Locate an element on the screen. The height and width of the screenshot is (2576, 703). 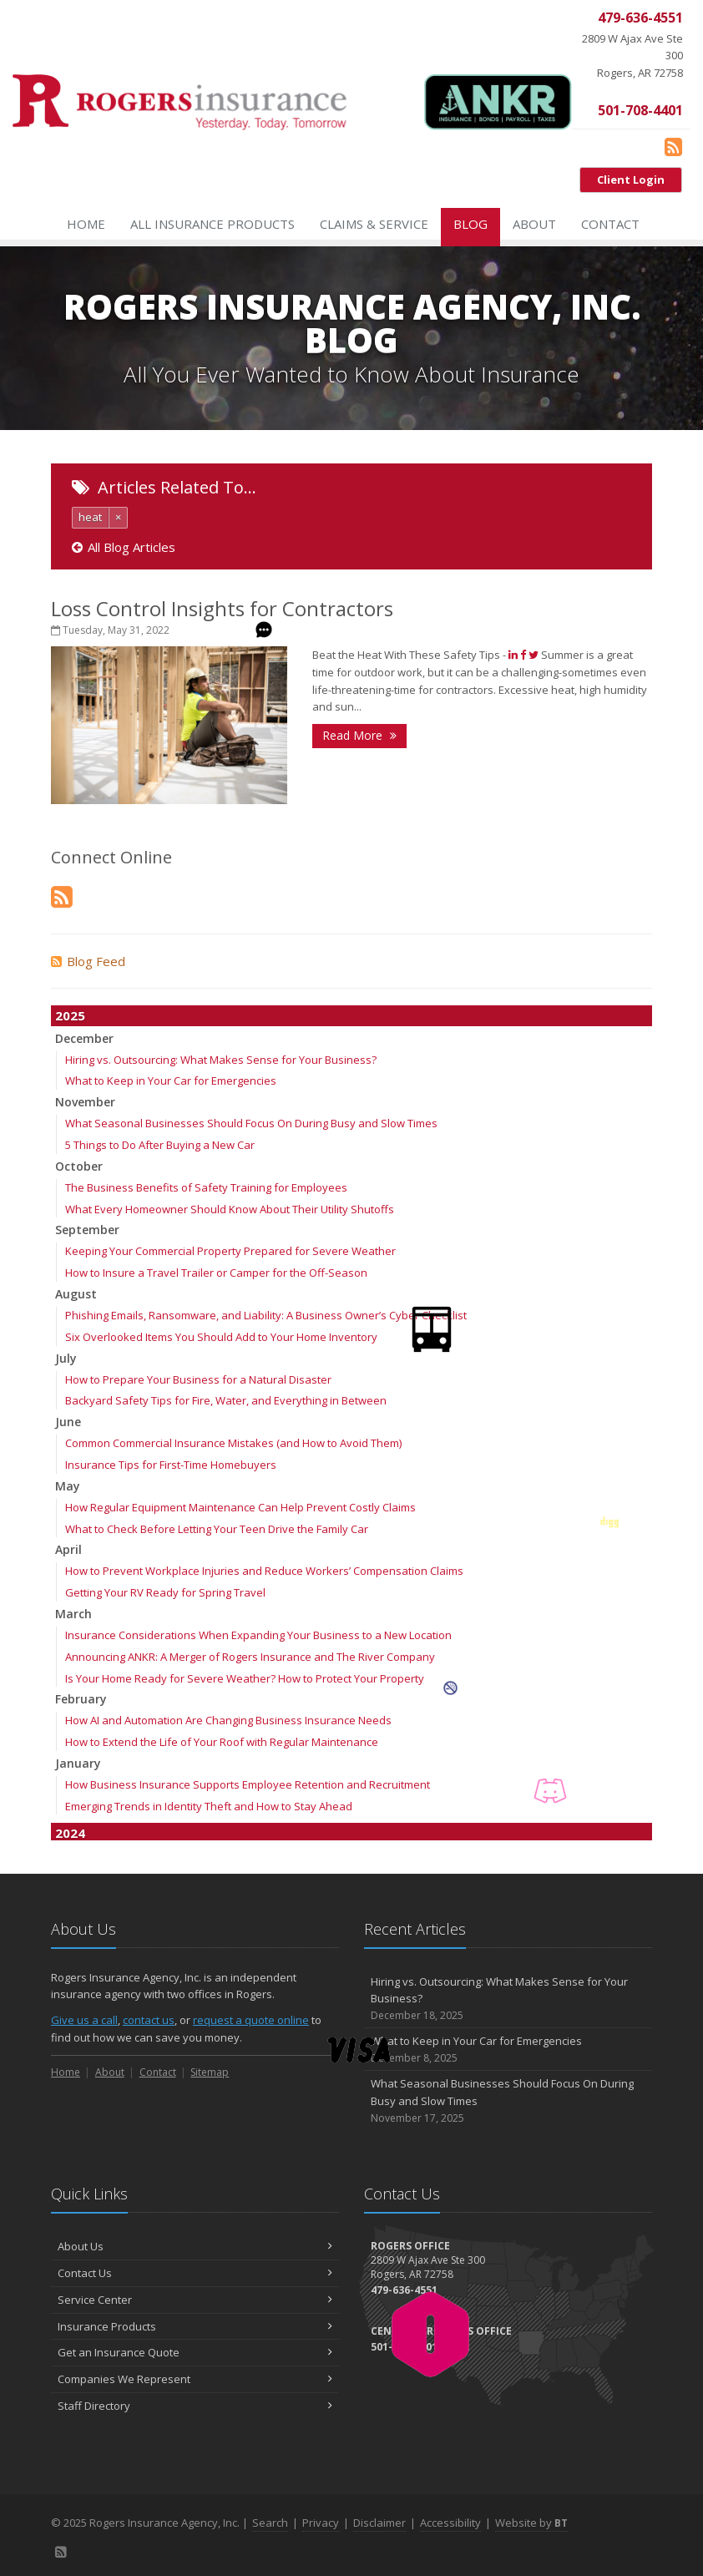
link to digg social news platform is located at coordinates (609, 1521).